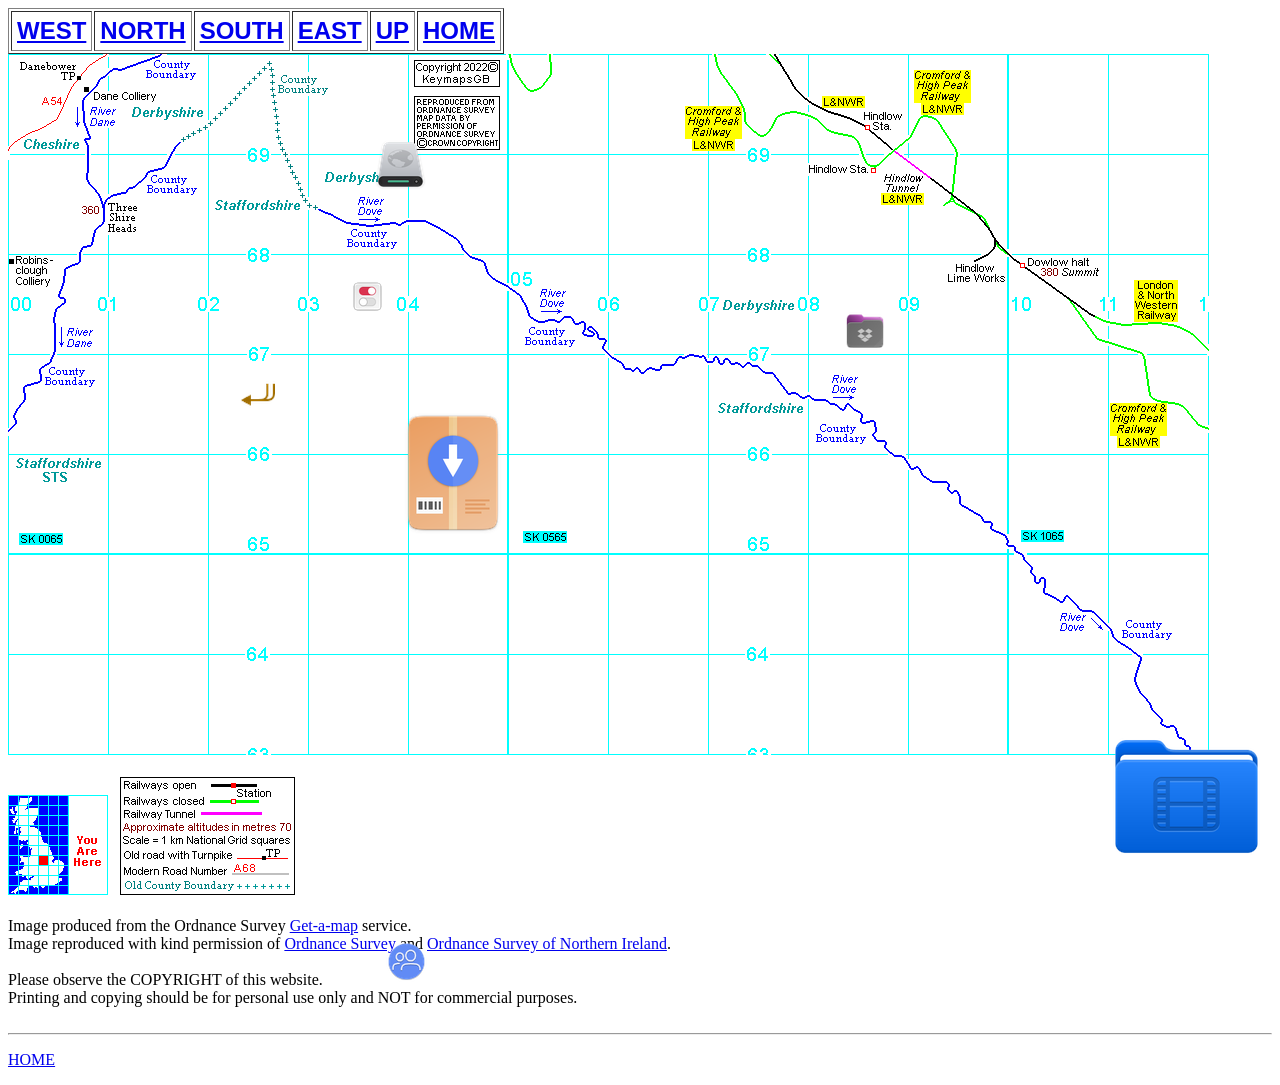  I want to click on reply to all recipients of an email, so click(257, 392).